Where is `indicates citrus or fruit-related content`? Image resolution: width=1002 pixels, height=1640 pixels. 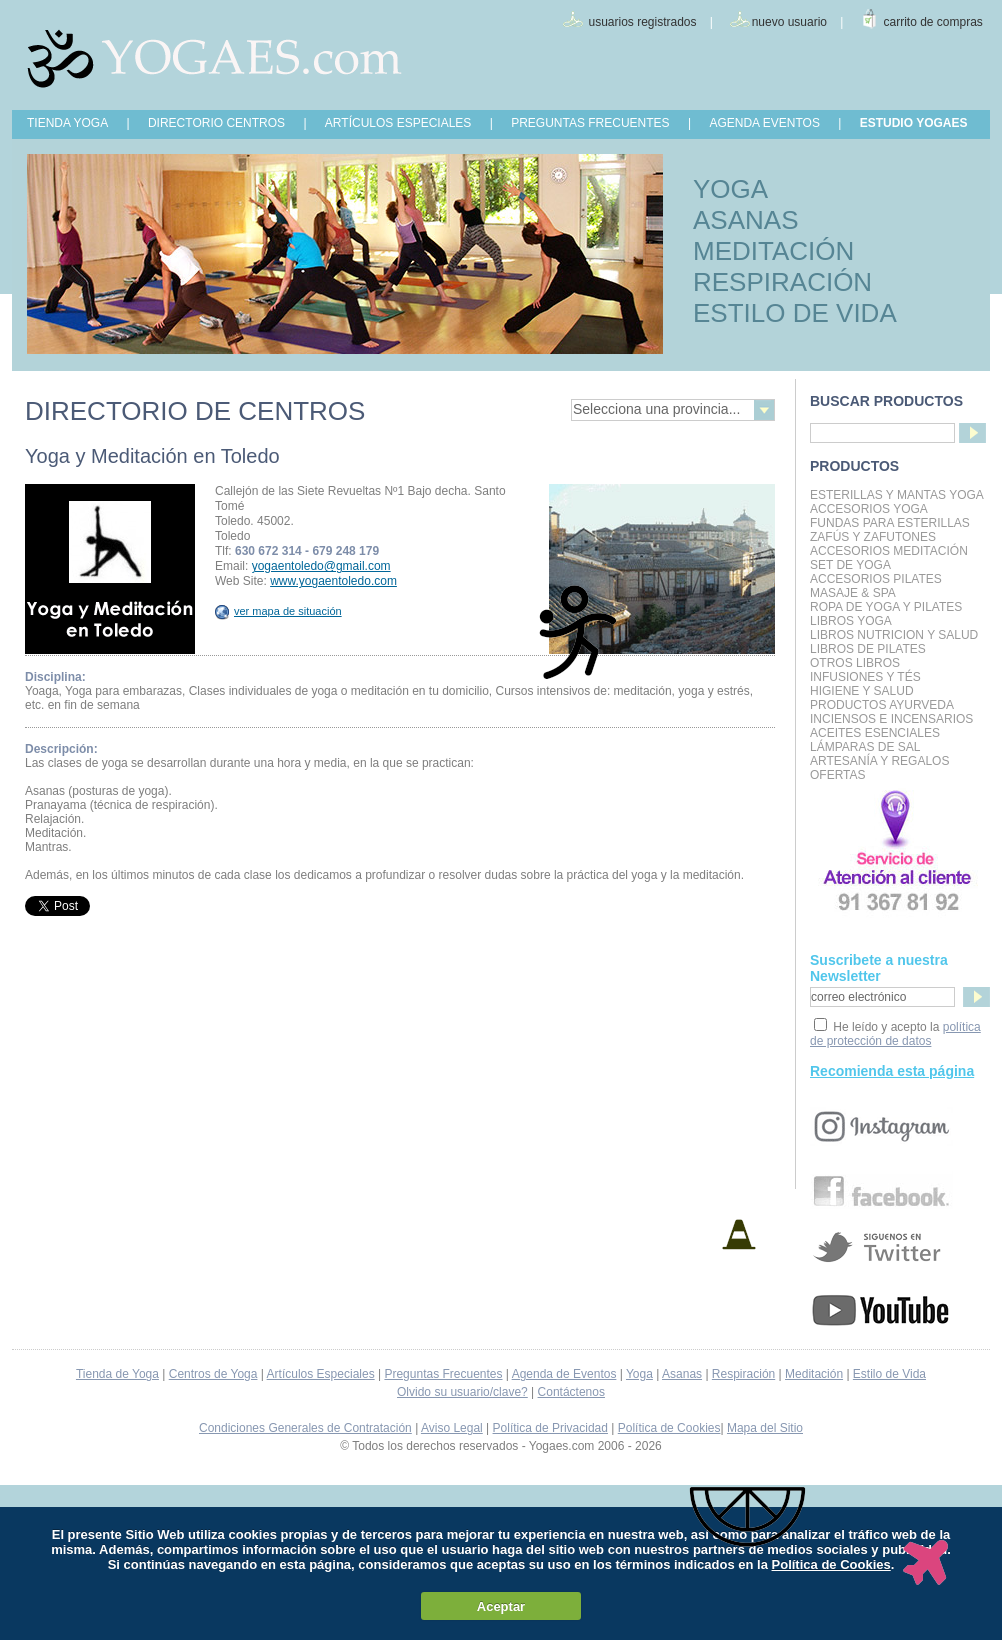
indicates citrus or fruit-related content is located at coordinates (747, 1507).